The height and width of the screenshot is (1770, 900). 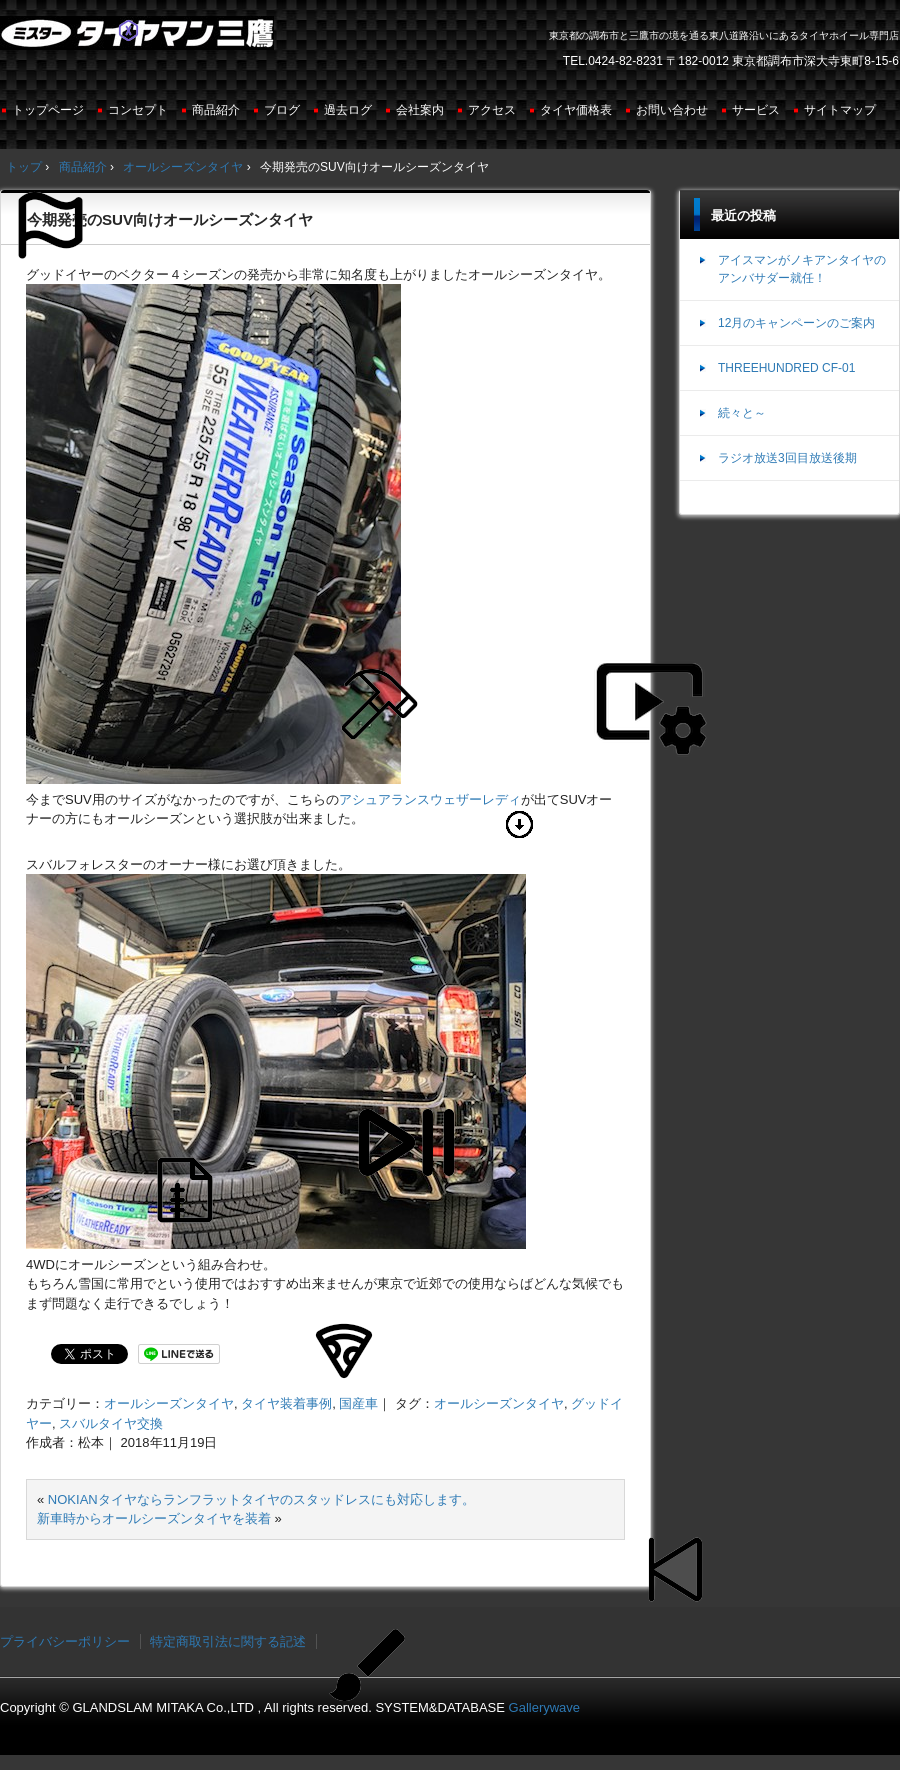 I want to click on toggle between play and pause for media playback, so click(x=406, y=1142).